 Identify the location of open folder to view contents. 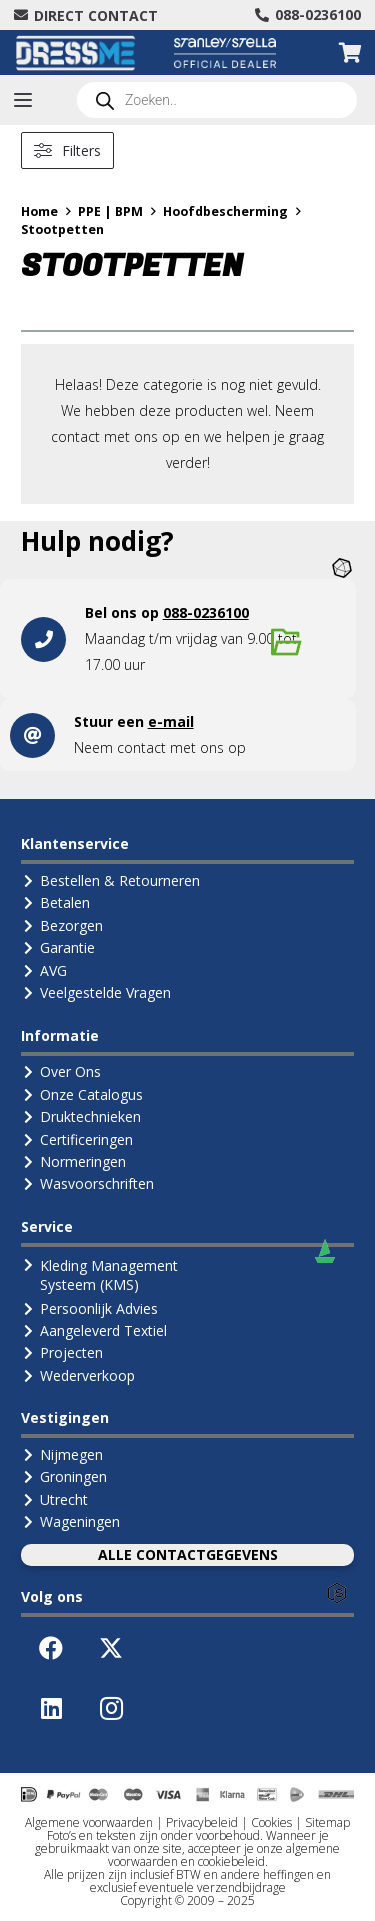
(286, 642).